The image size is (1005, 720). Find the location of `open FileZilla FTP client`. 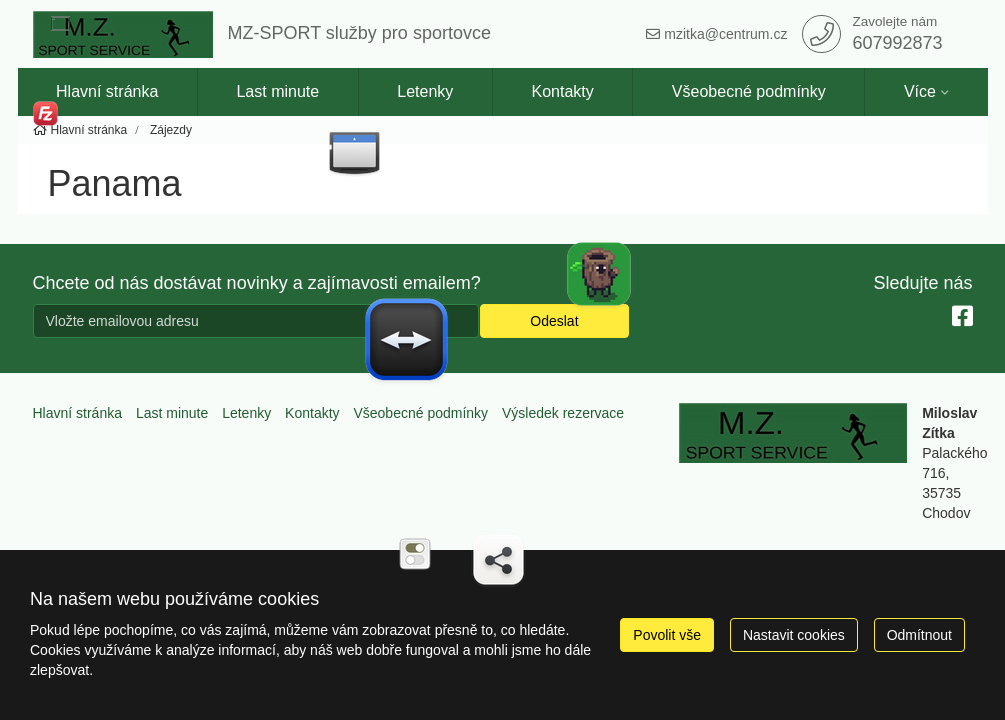

open FileZilla FTP client is located at coordinates (45, 113).